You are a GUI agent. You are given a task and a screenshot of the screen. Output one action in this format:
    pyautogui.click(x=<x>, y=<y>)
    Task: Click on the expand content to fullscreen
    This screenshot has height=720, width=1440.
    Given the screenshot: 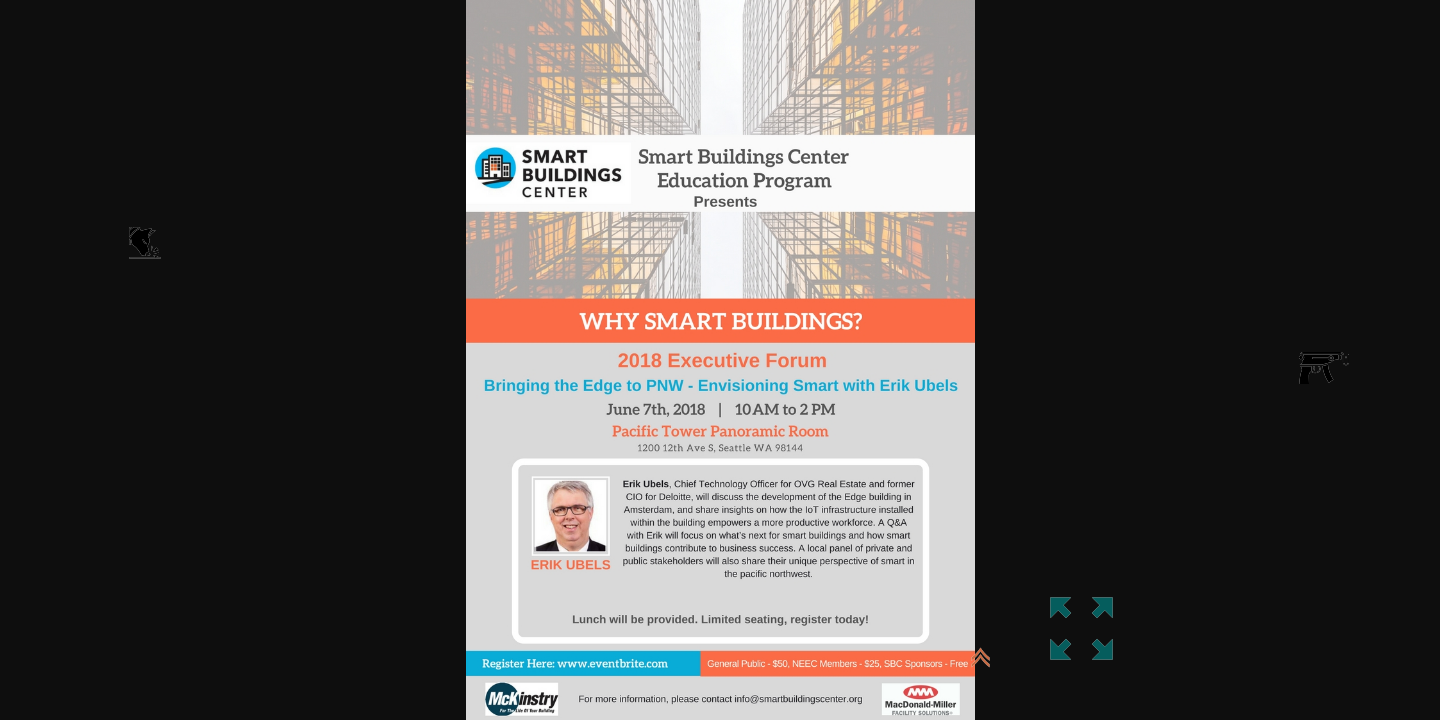 What is the action you would take?
    pyautogui.click(x=1081, y=628)
    